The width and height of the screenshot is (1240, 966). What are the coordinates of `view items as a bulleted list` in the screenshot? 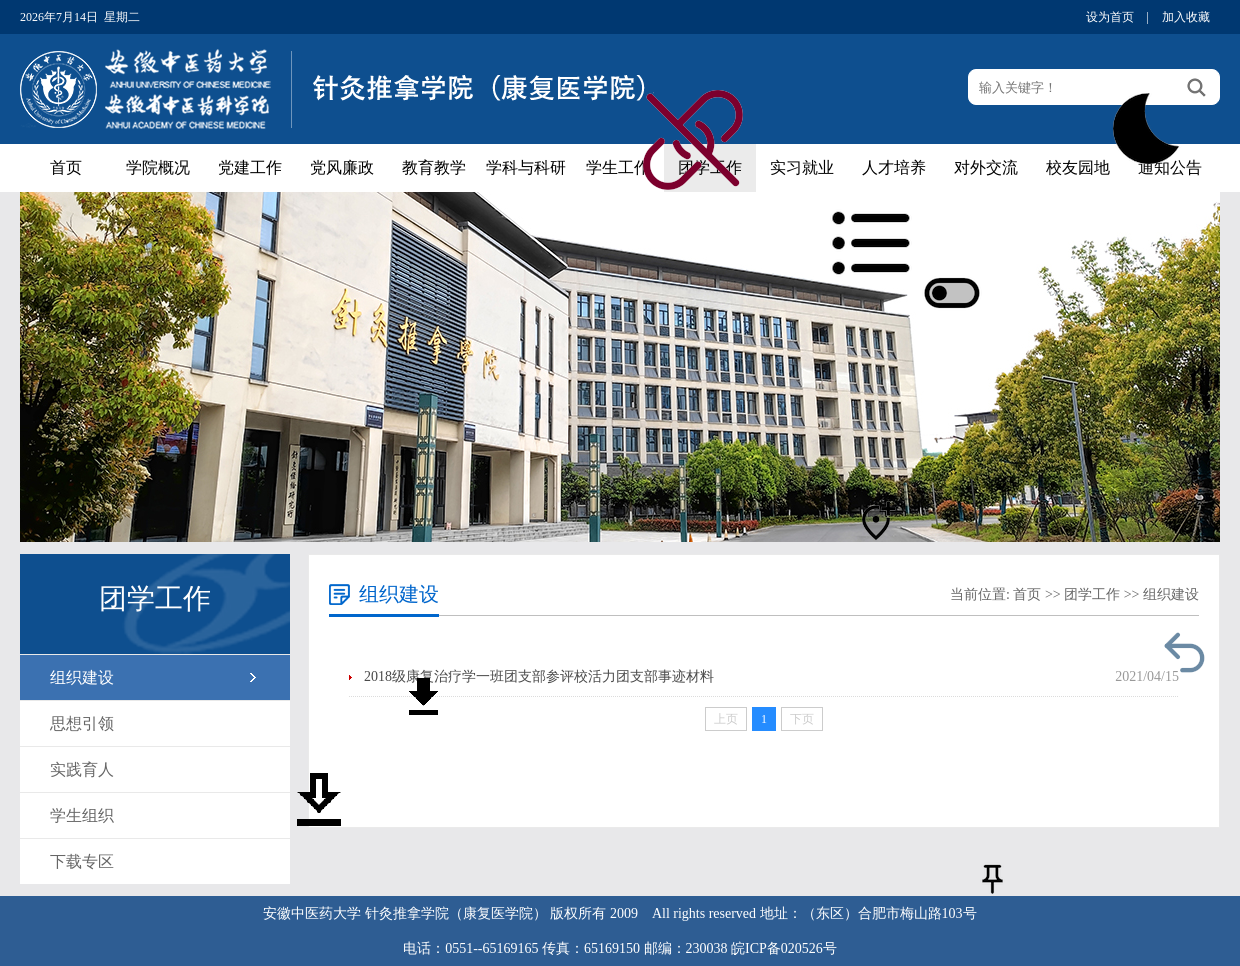 It's located at (872, 243).